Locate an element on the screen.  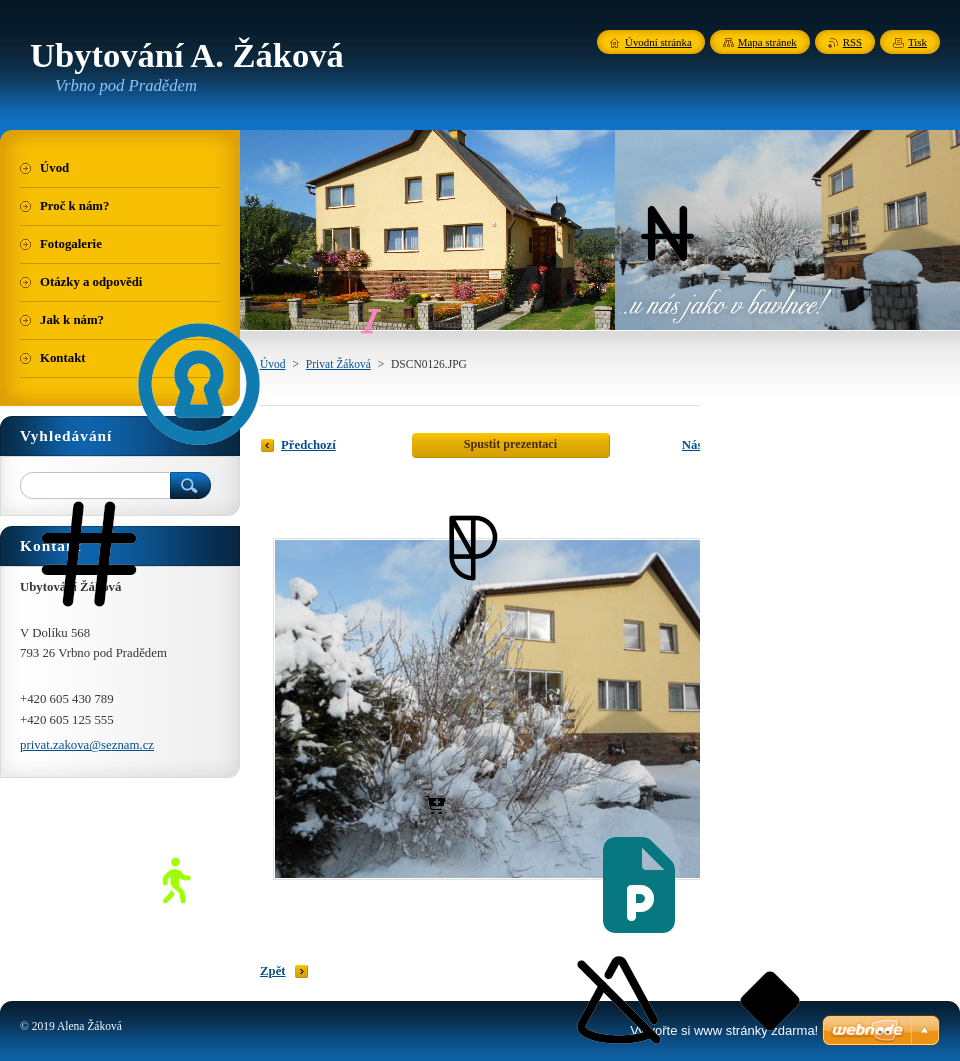
walking directions or pedestrian navigation mode is located at coordinates (175, 880).